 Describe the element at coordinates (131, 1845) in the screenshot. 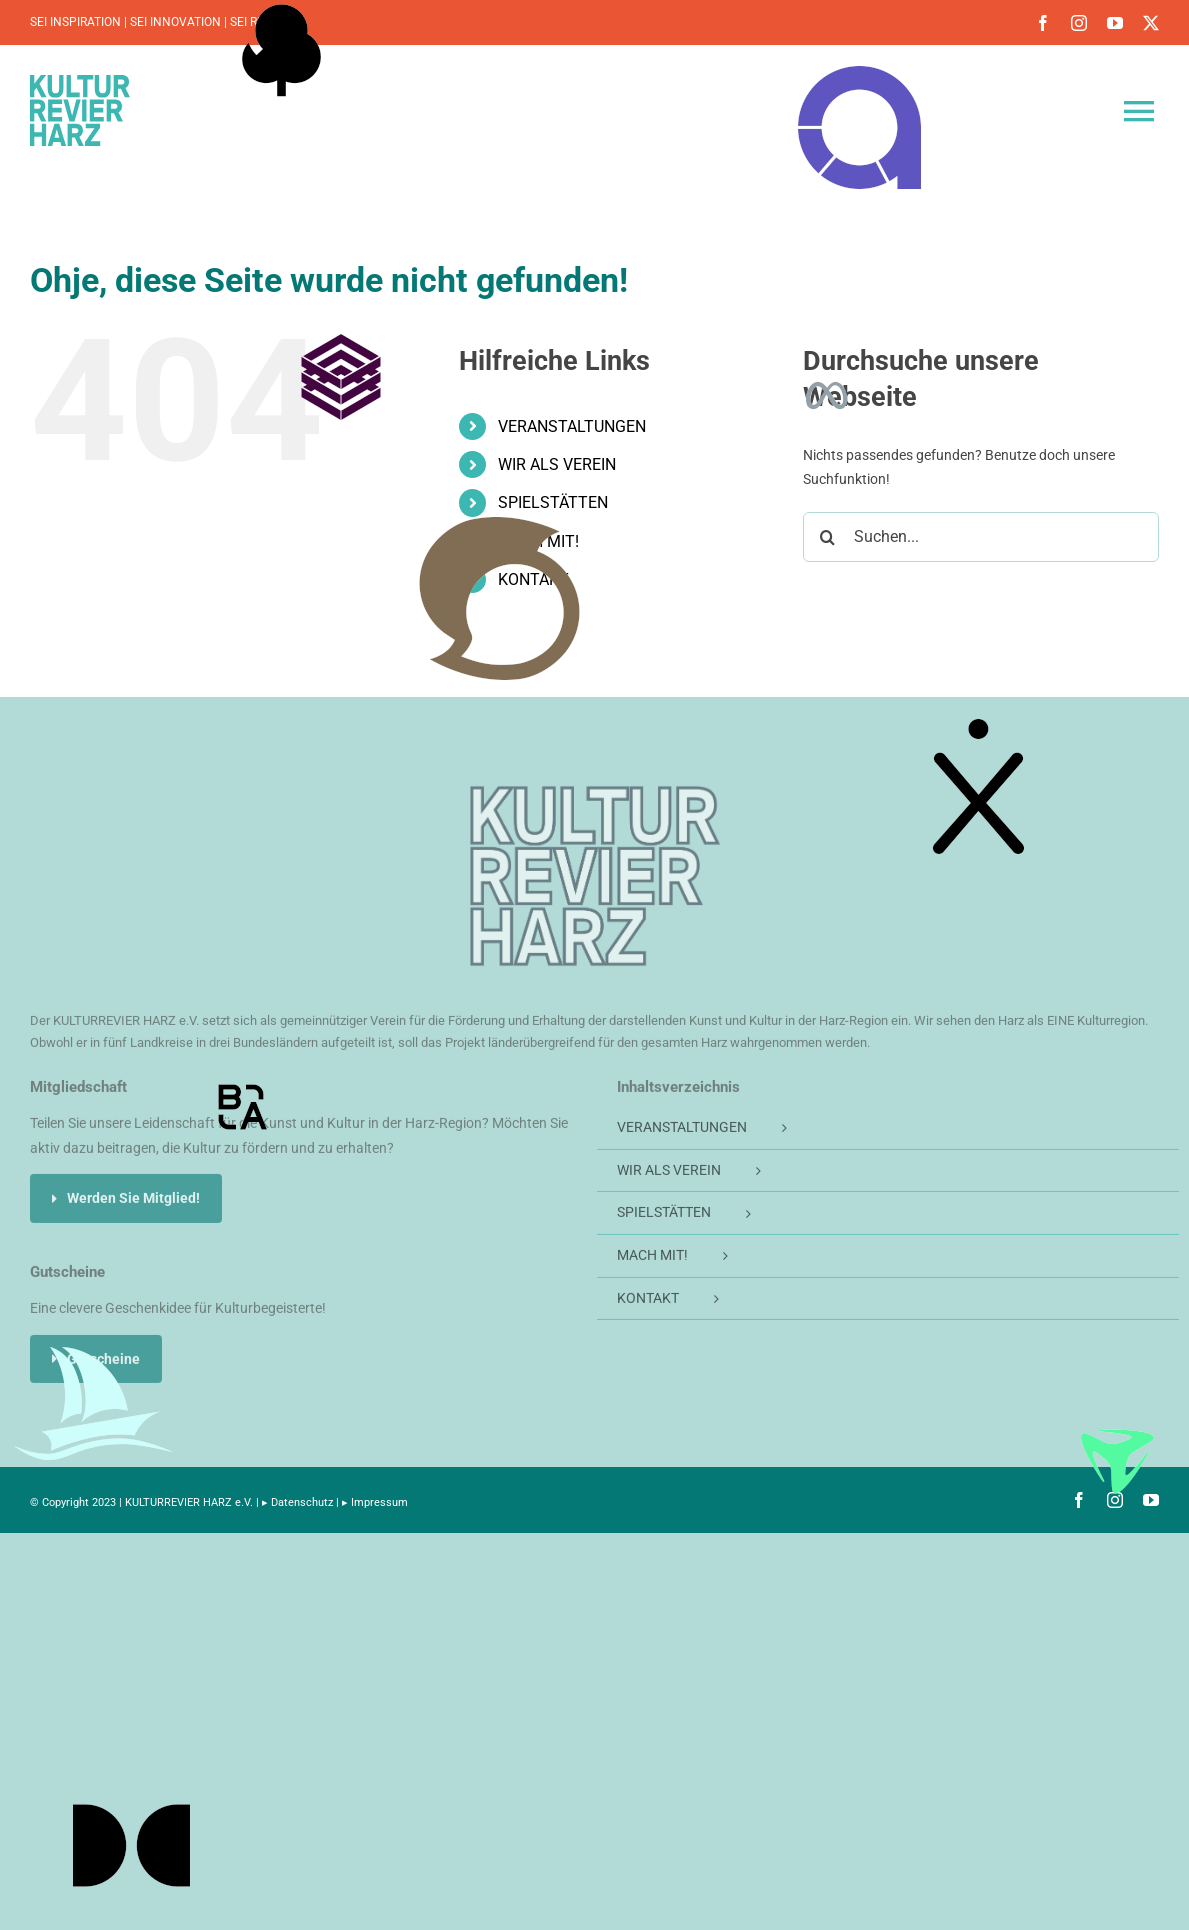

I see `indicates dolby audio or surround sound support` at that location.